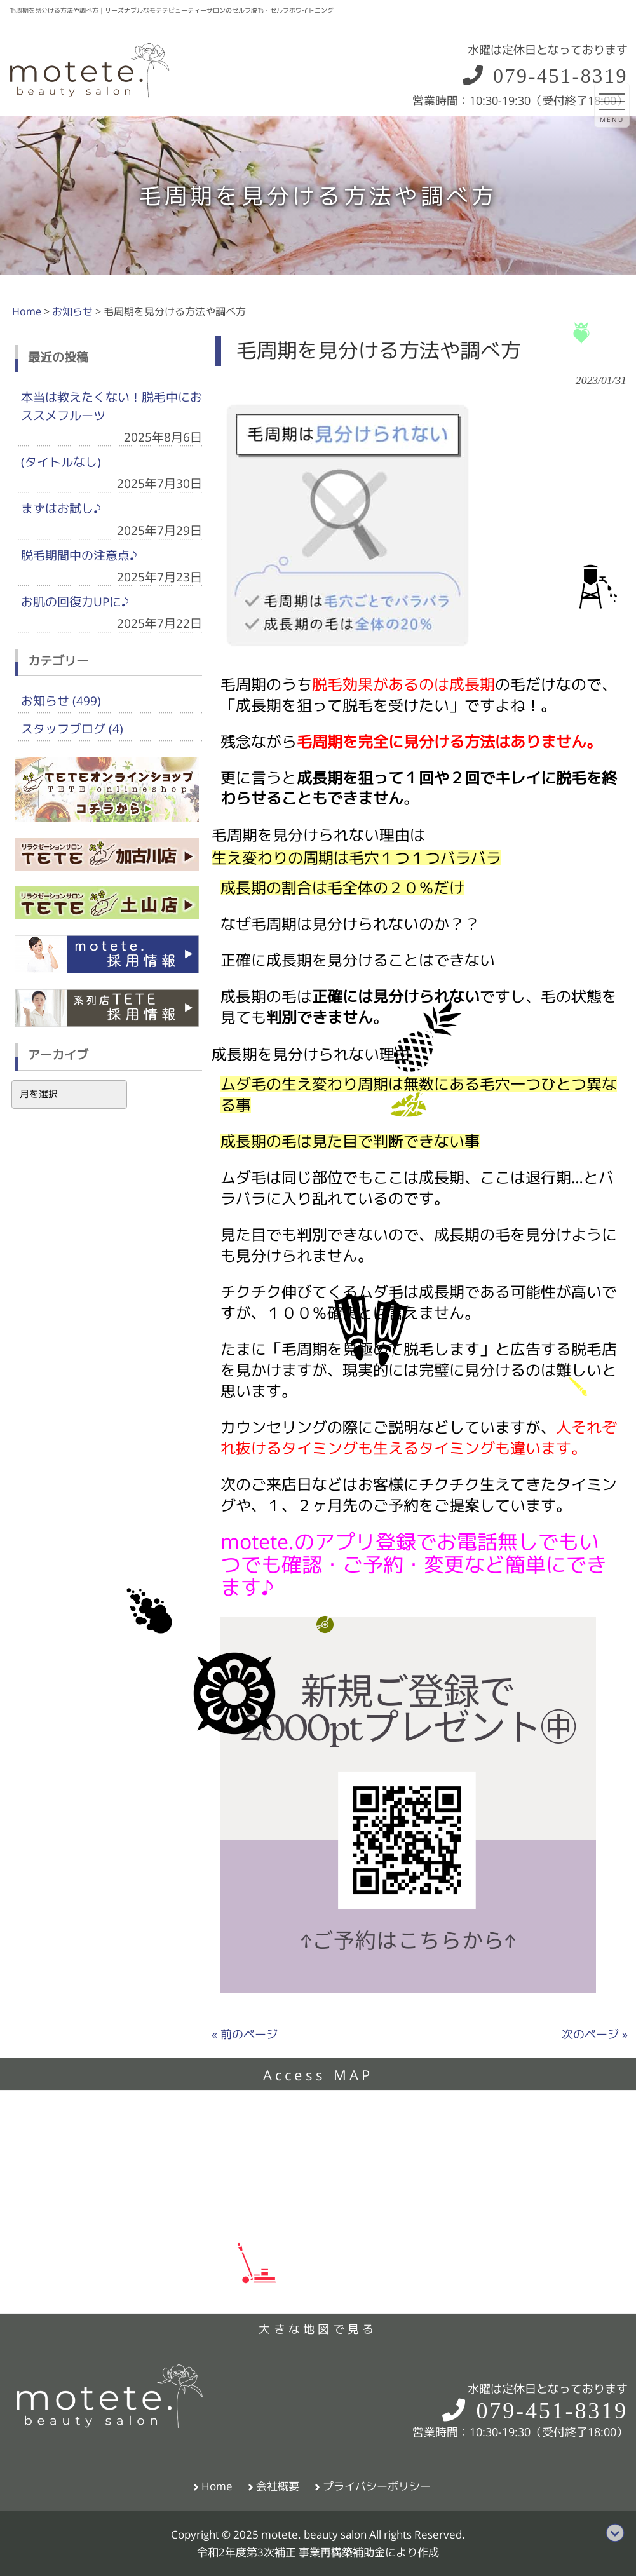 This screenshot has width=636, height=2576. I want to click on access swimming or diving activities, so click(371, 1329).